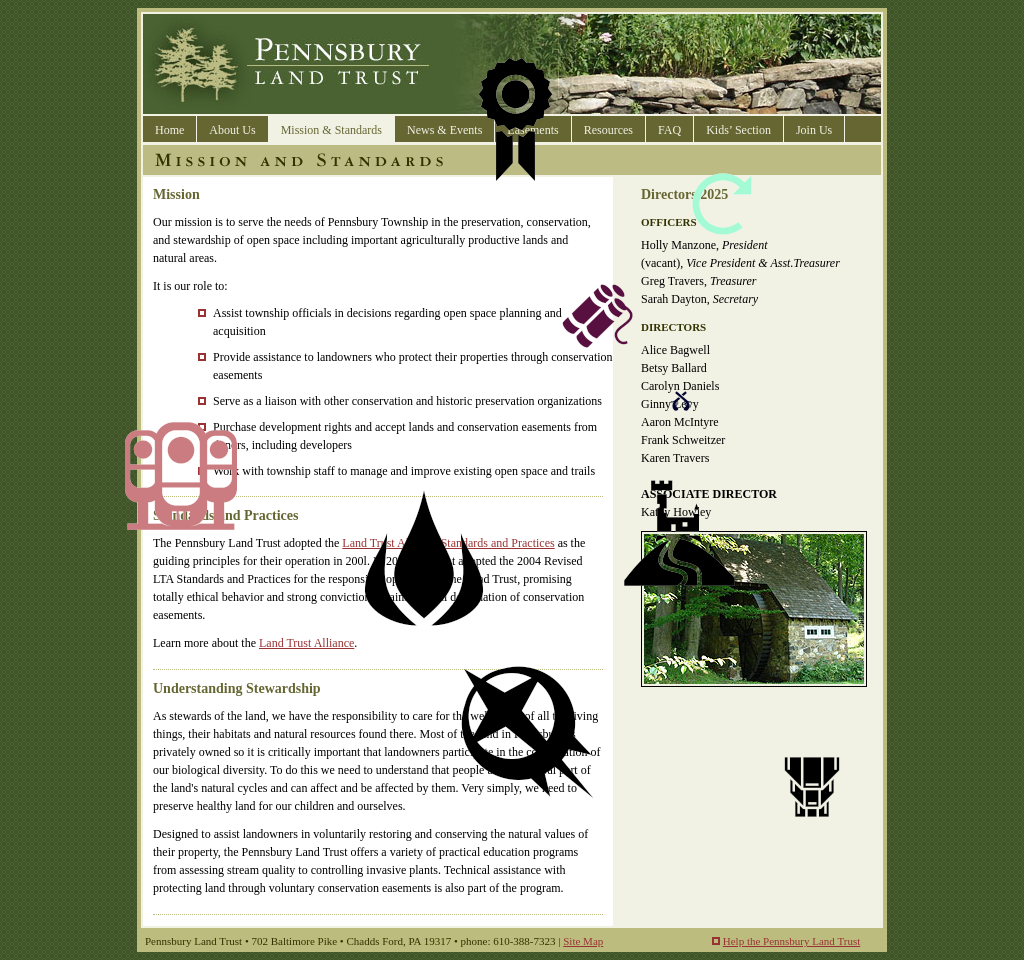 Image resolution: width=1024 pixels, height=960 pixels. What do you see at coordinates (681, 401) in the screenshot?
I see `indicates combat or duel mode in a game` at bounding box center [681, 401].